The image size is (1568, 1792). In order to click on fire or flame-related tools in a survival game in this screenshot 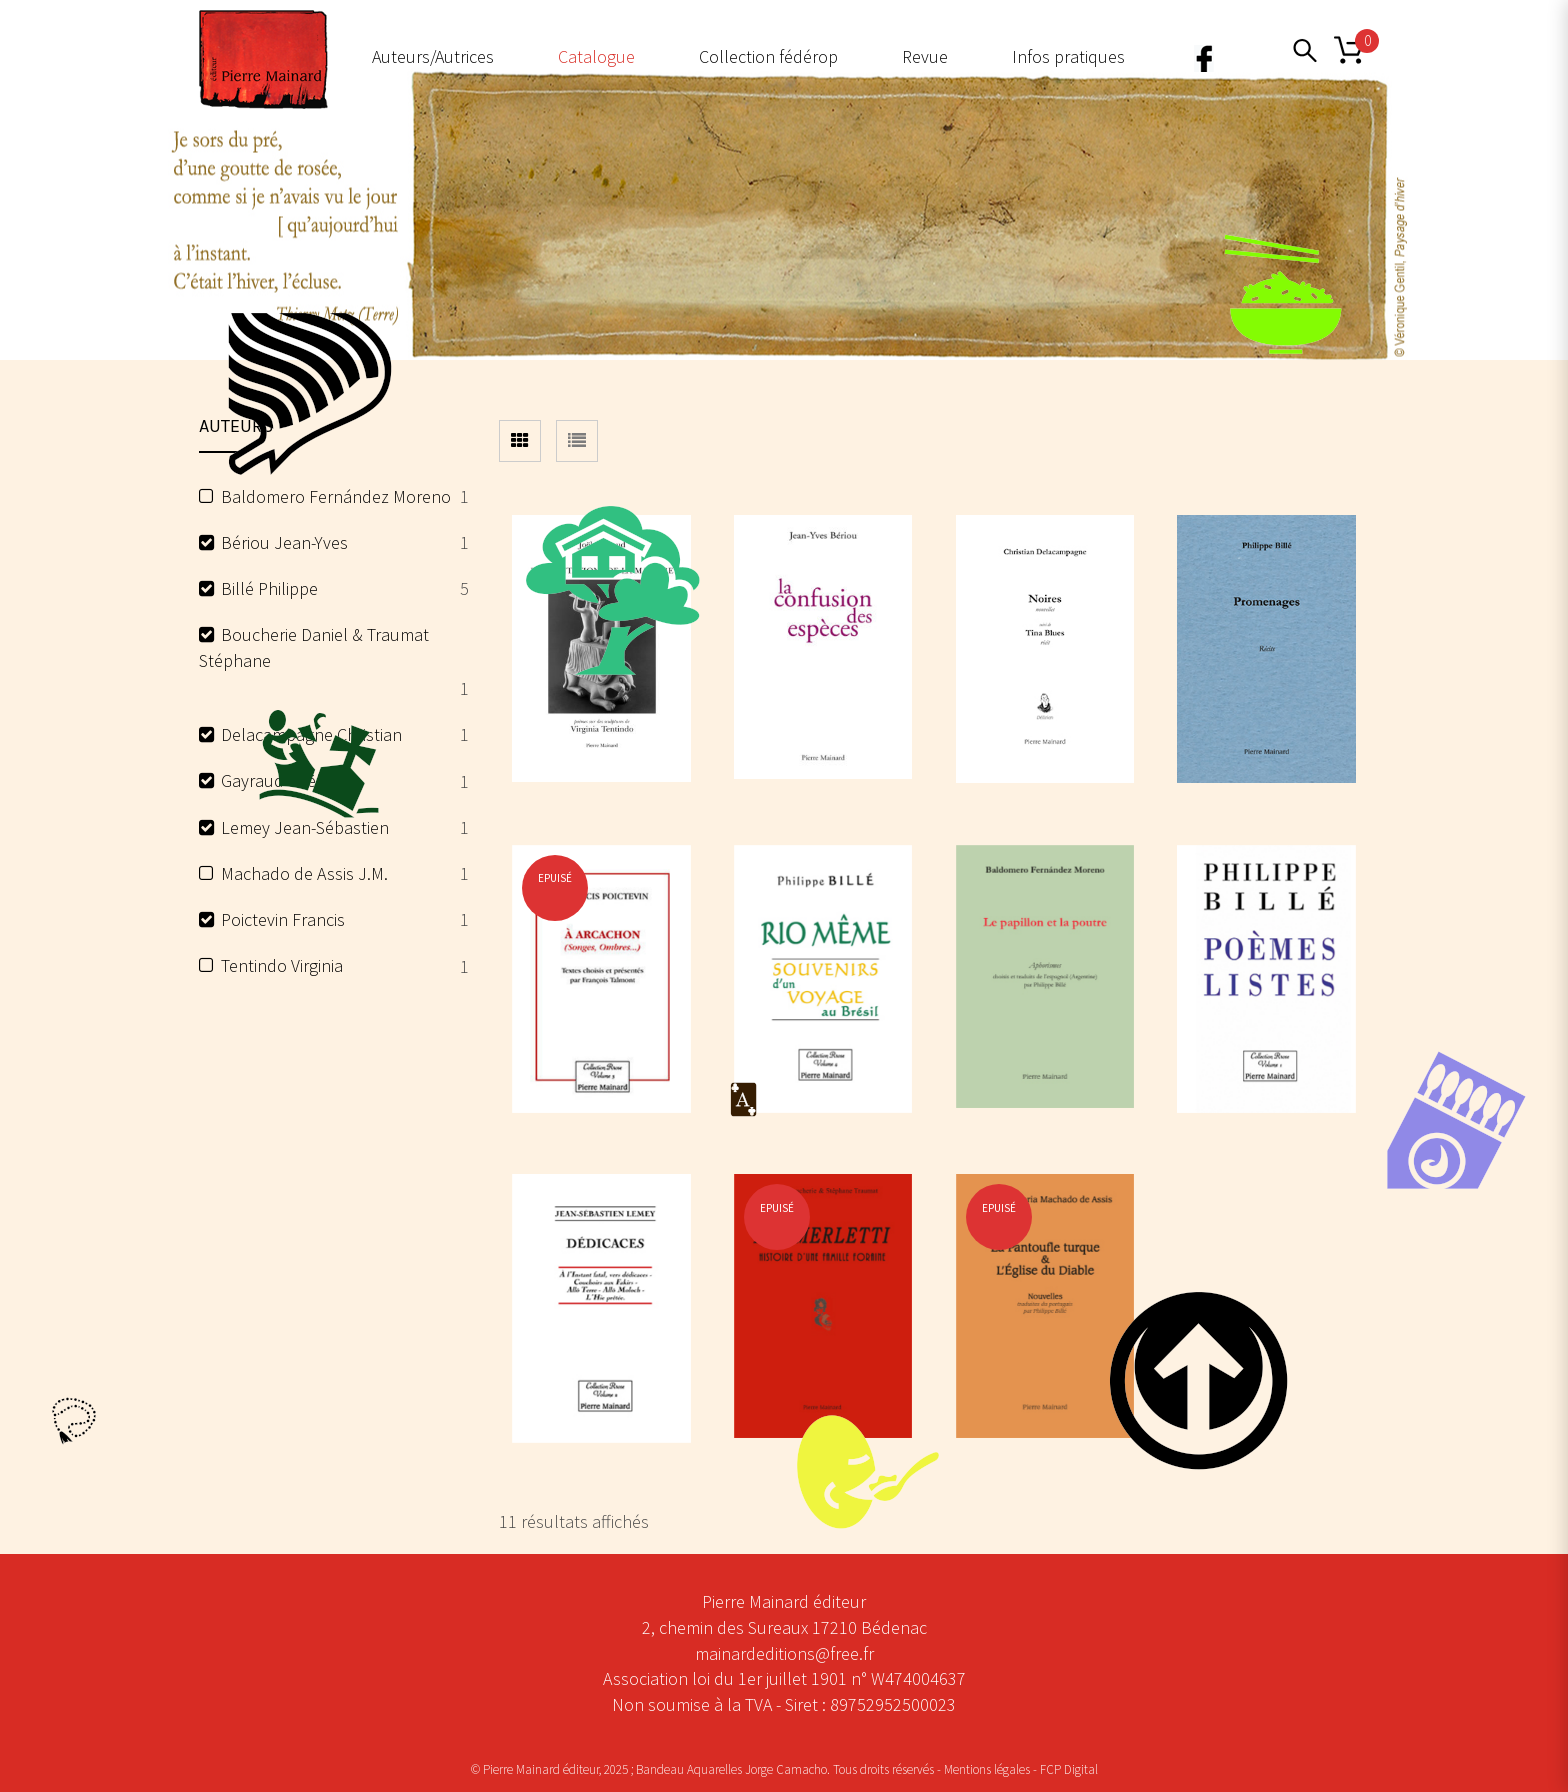, I will do `click(1457, 1119)`.